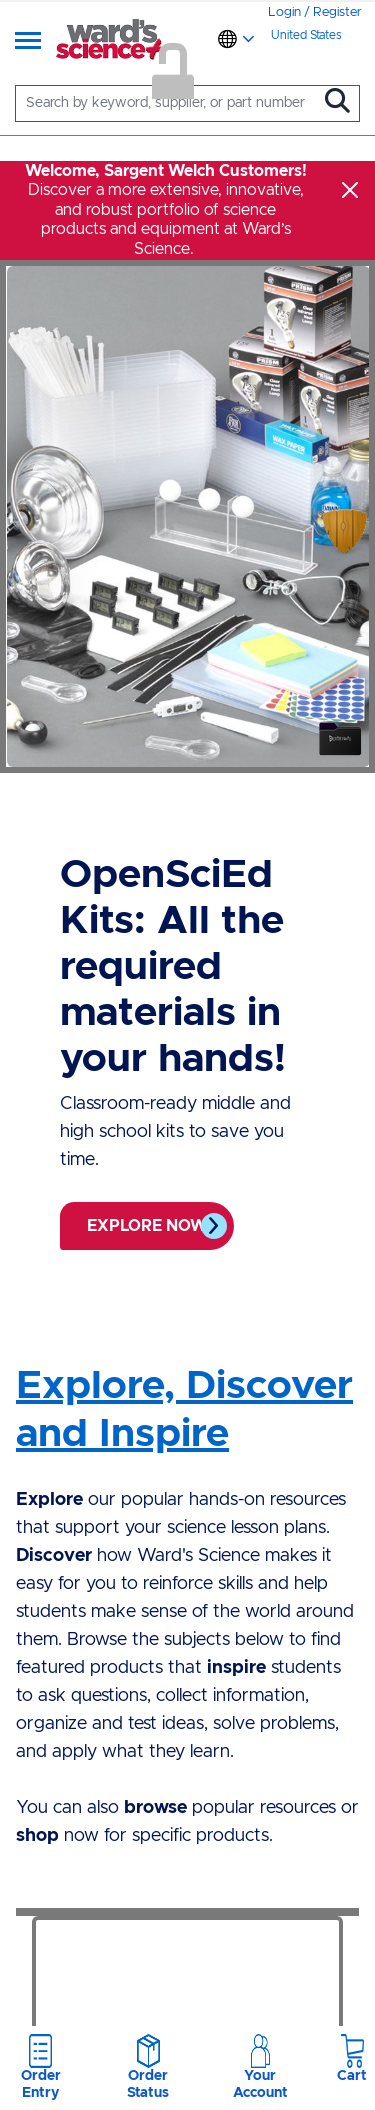 The width and height of the screenshot is (375, 2110). I want to click on folder containing death note anime/manga related files, so click(340, 740).